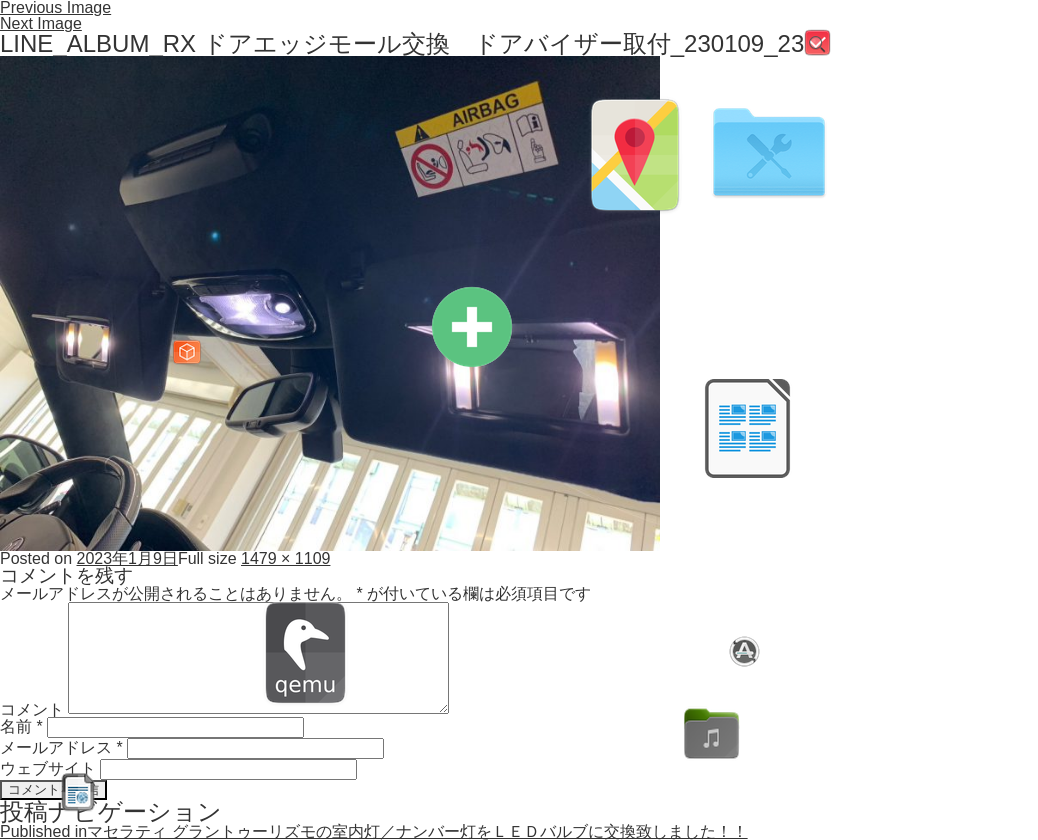 This screenshot has height=840, width=1038. What do you see at coordinates (635, 155) in the screenshot?
I see `open a GPX file containing GPS route data` at bounding box center [635, 155].